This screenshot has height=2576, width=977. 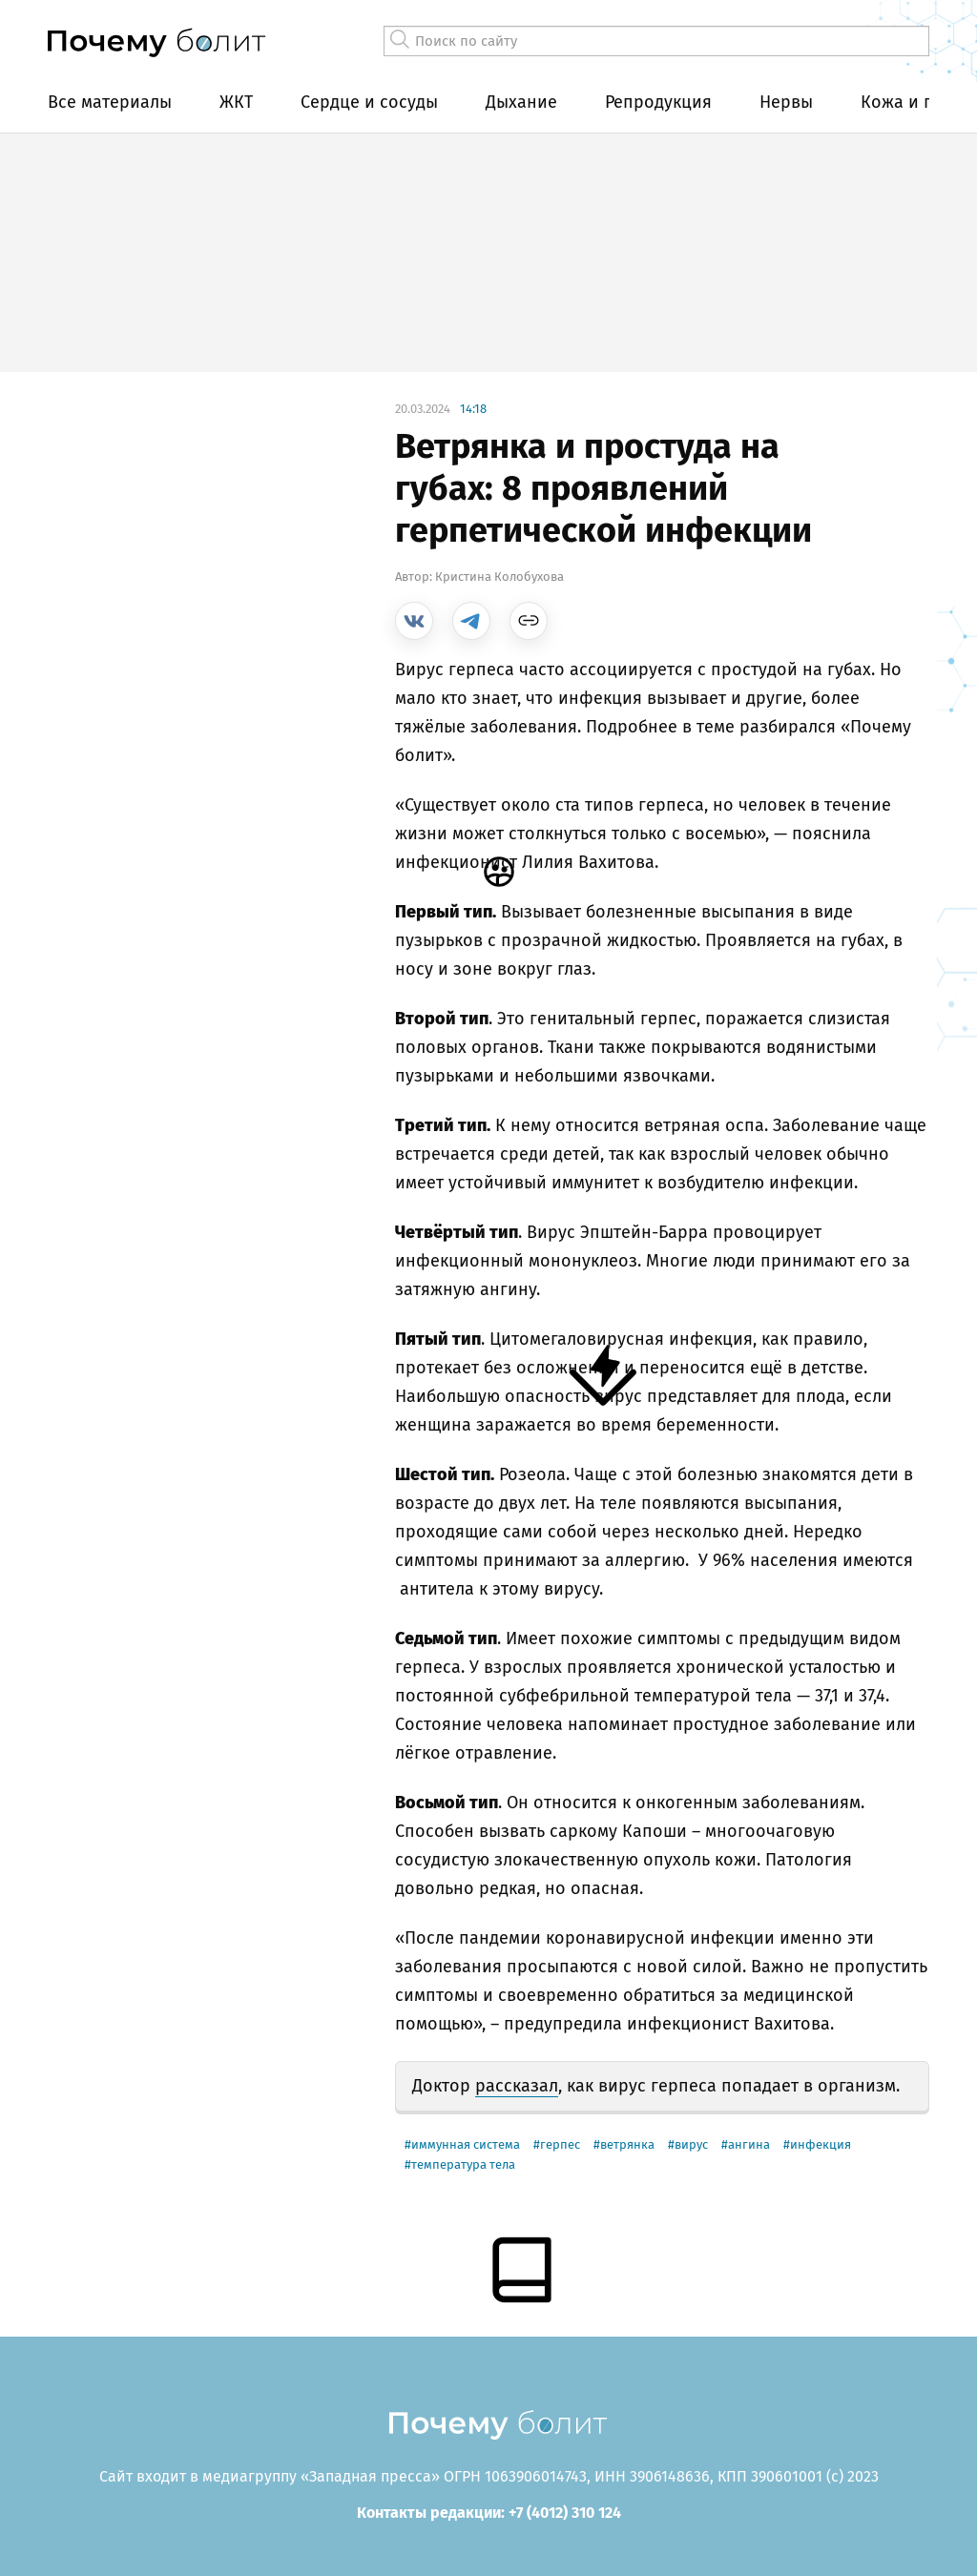 I want to click on view group members or team roster, so click(x=499, y=872).